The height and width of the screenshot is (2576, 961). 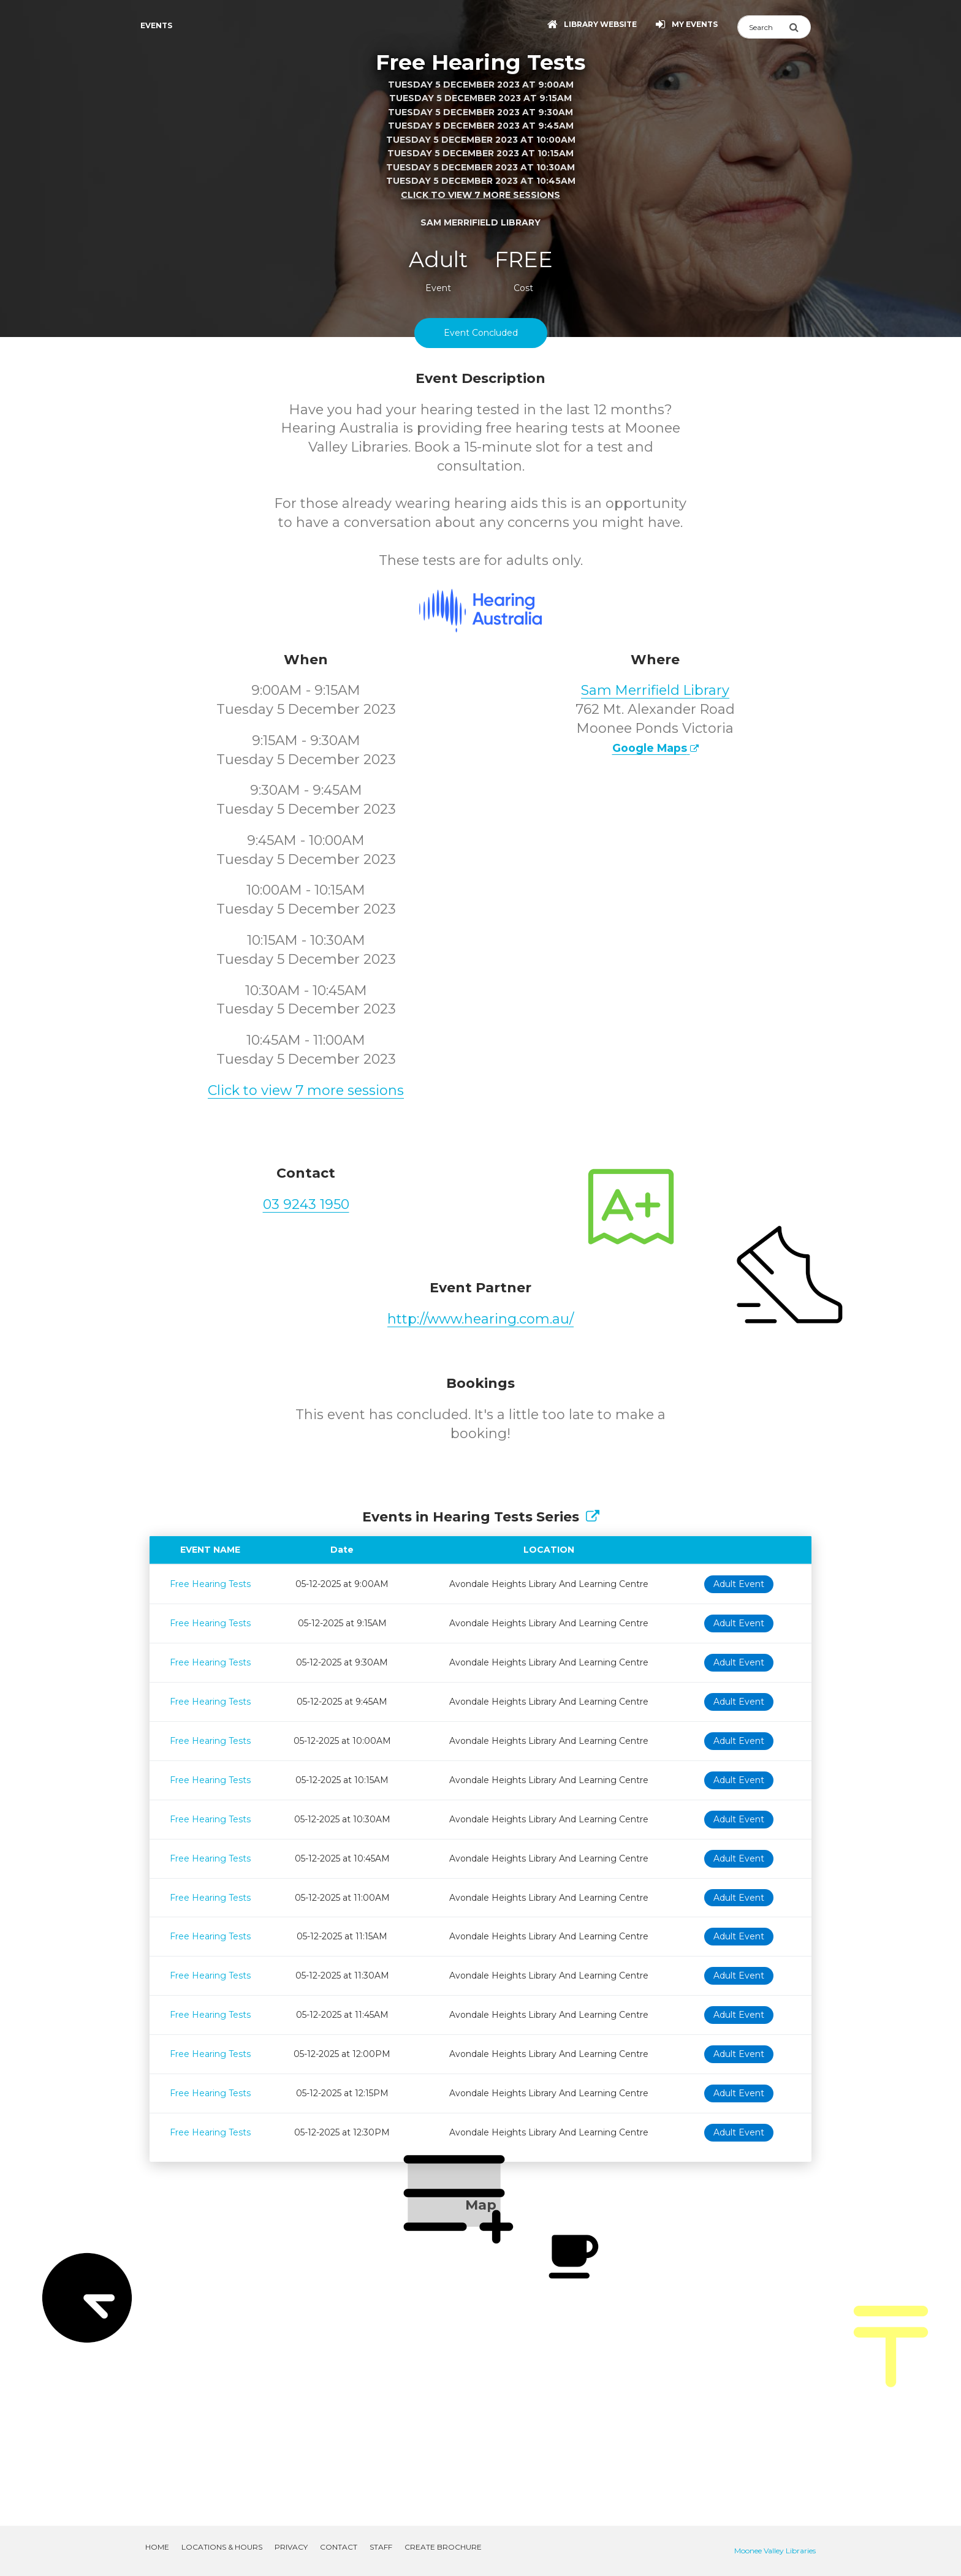 I want to click on take a coffee break or pause work, so click(x=572, y=2255).